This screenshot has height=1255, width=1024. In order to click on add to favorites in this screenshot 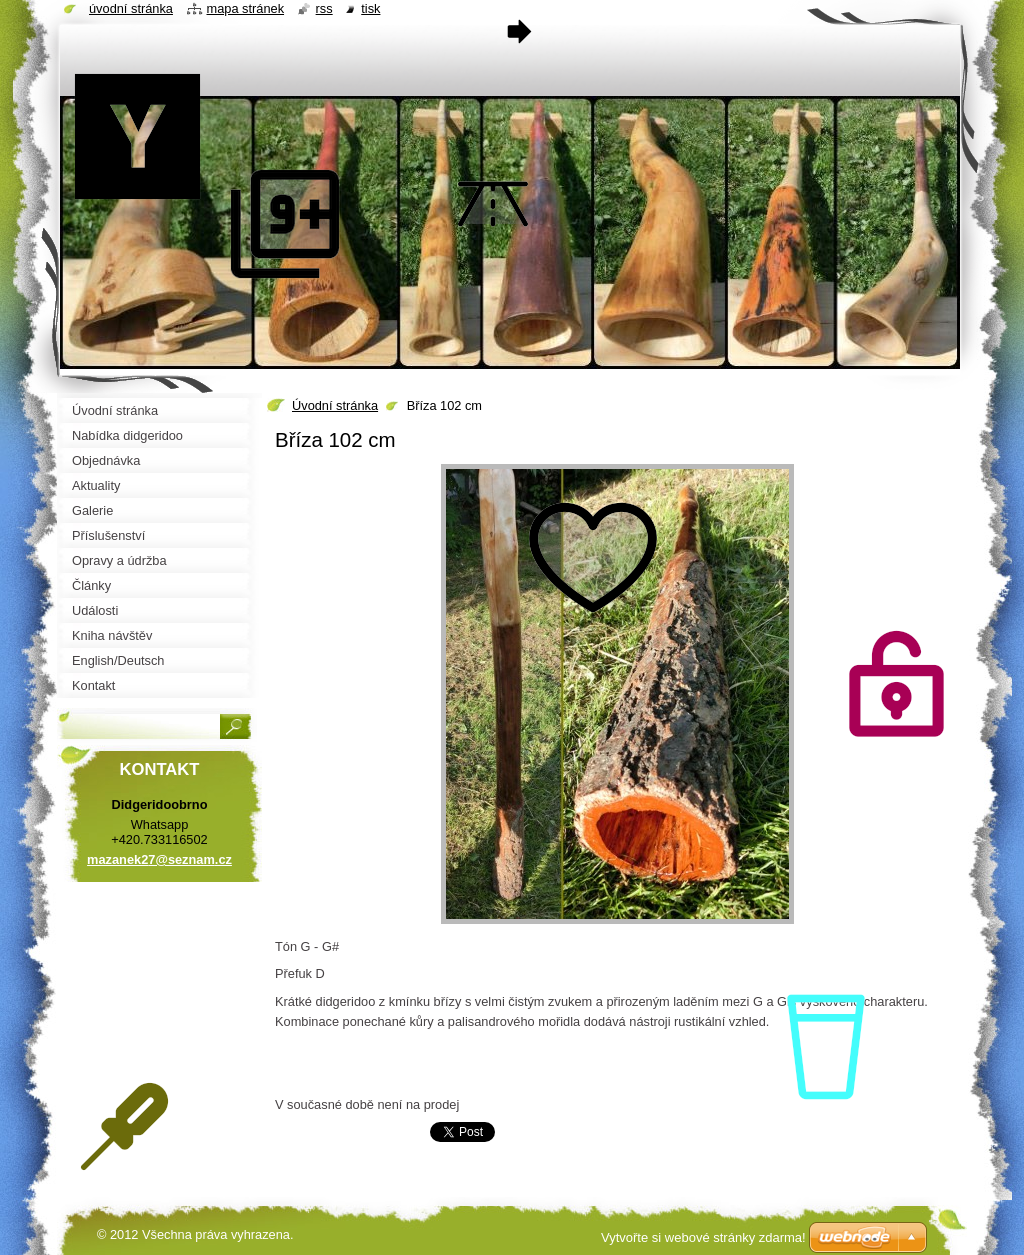, I will do `click(593, 553)`.